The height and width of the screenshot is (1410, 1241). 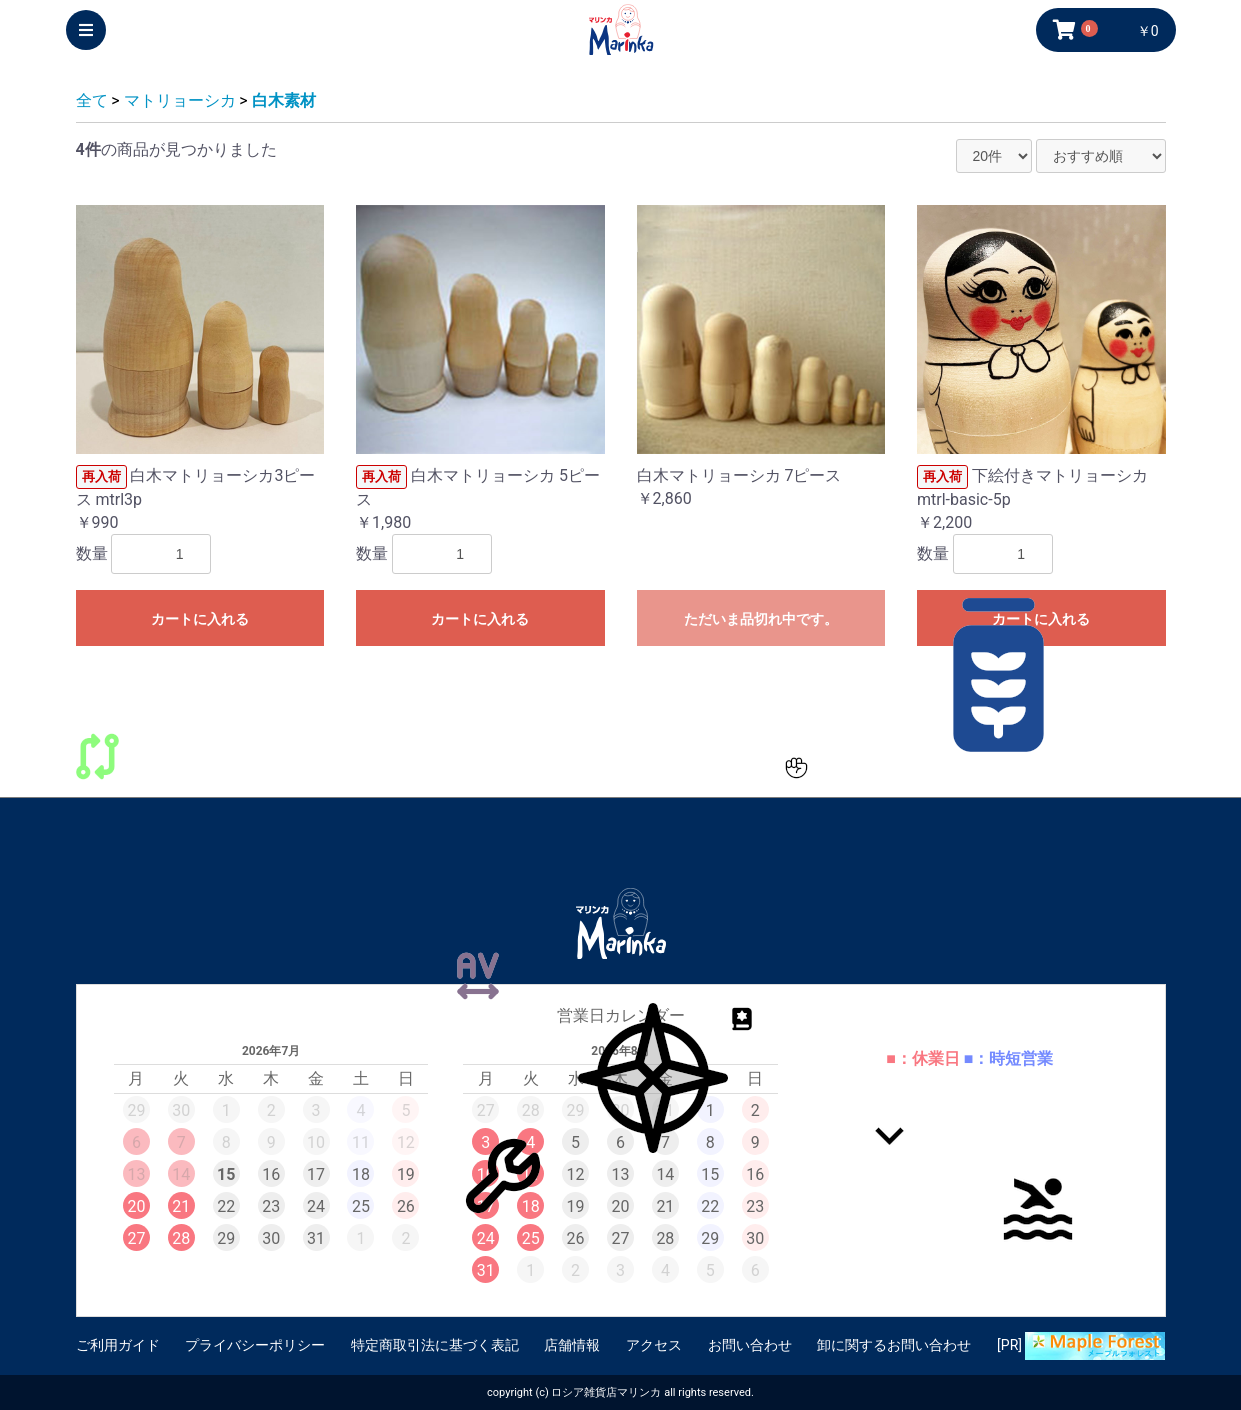 I want to click on navigate or view map orientation, so click(x=653, y=1078).